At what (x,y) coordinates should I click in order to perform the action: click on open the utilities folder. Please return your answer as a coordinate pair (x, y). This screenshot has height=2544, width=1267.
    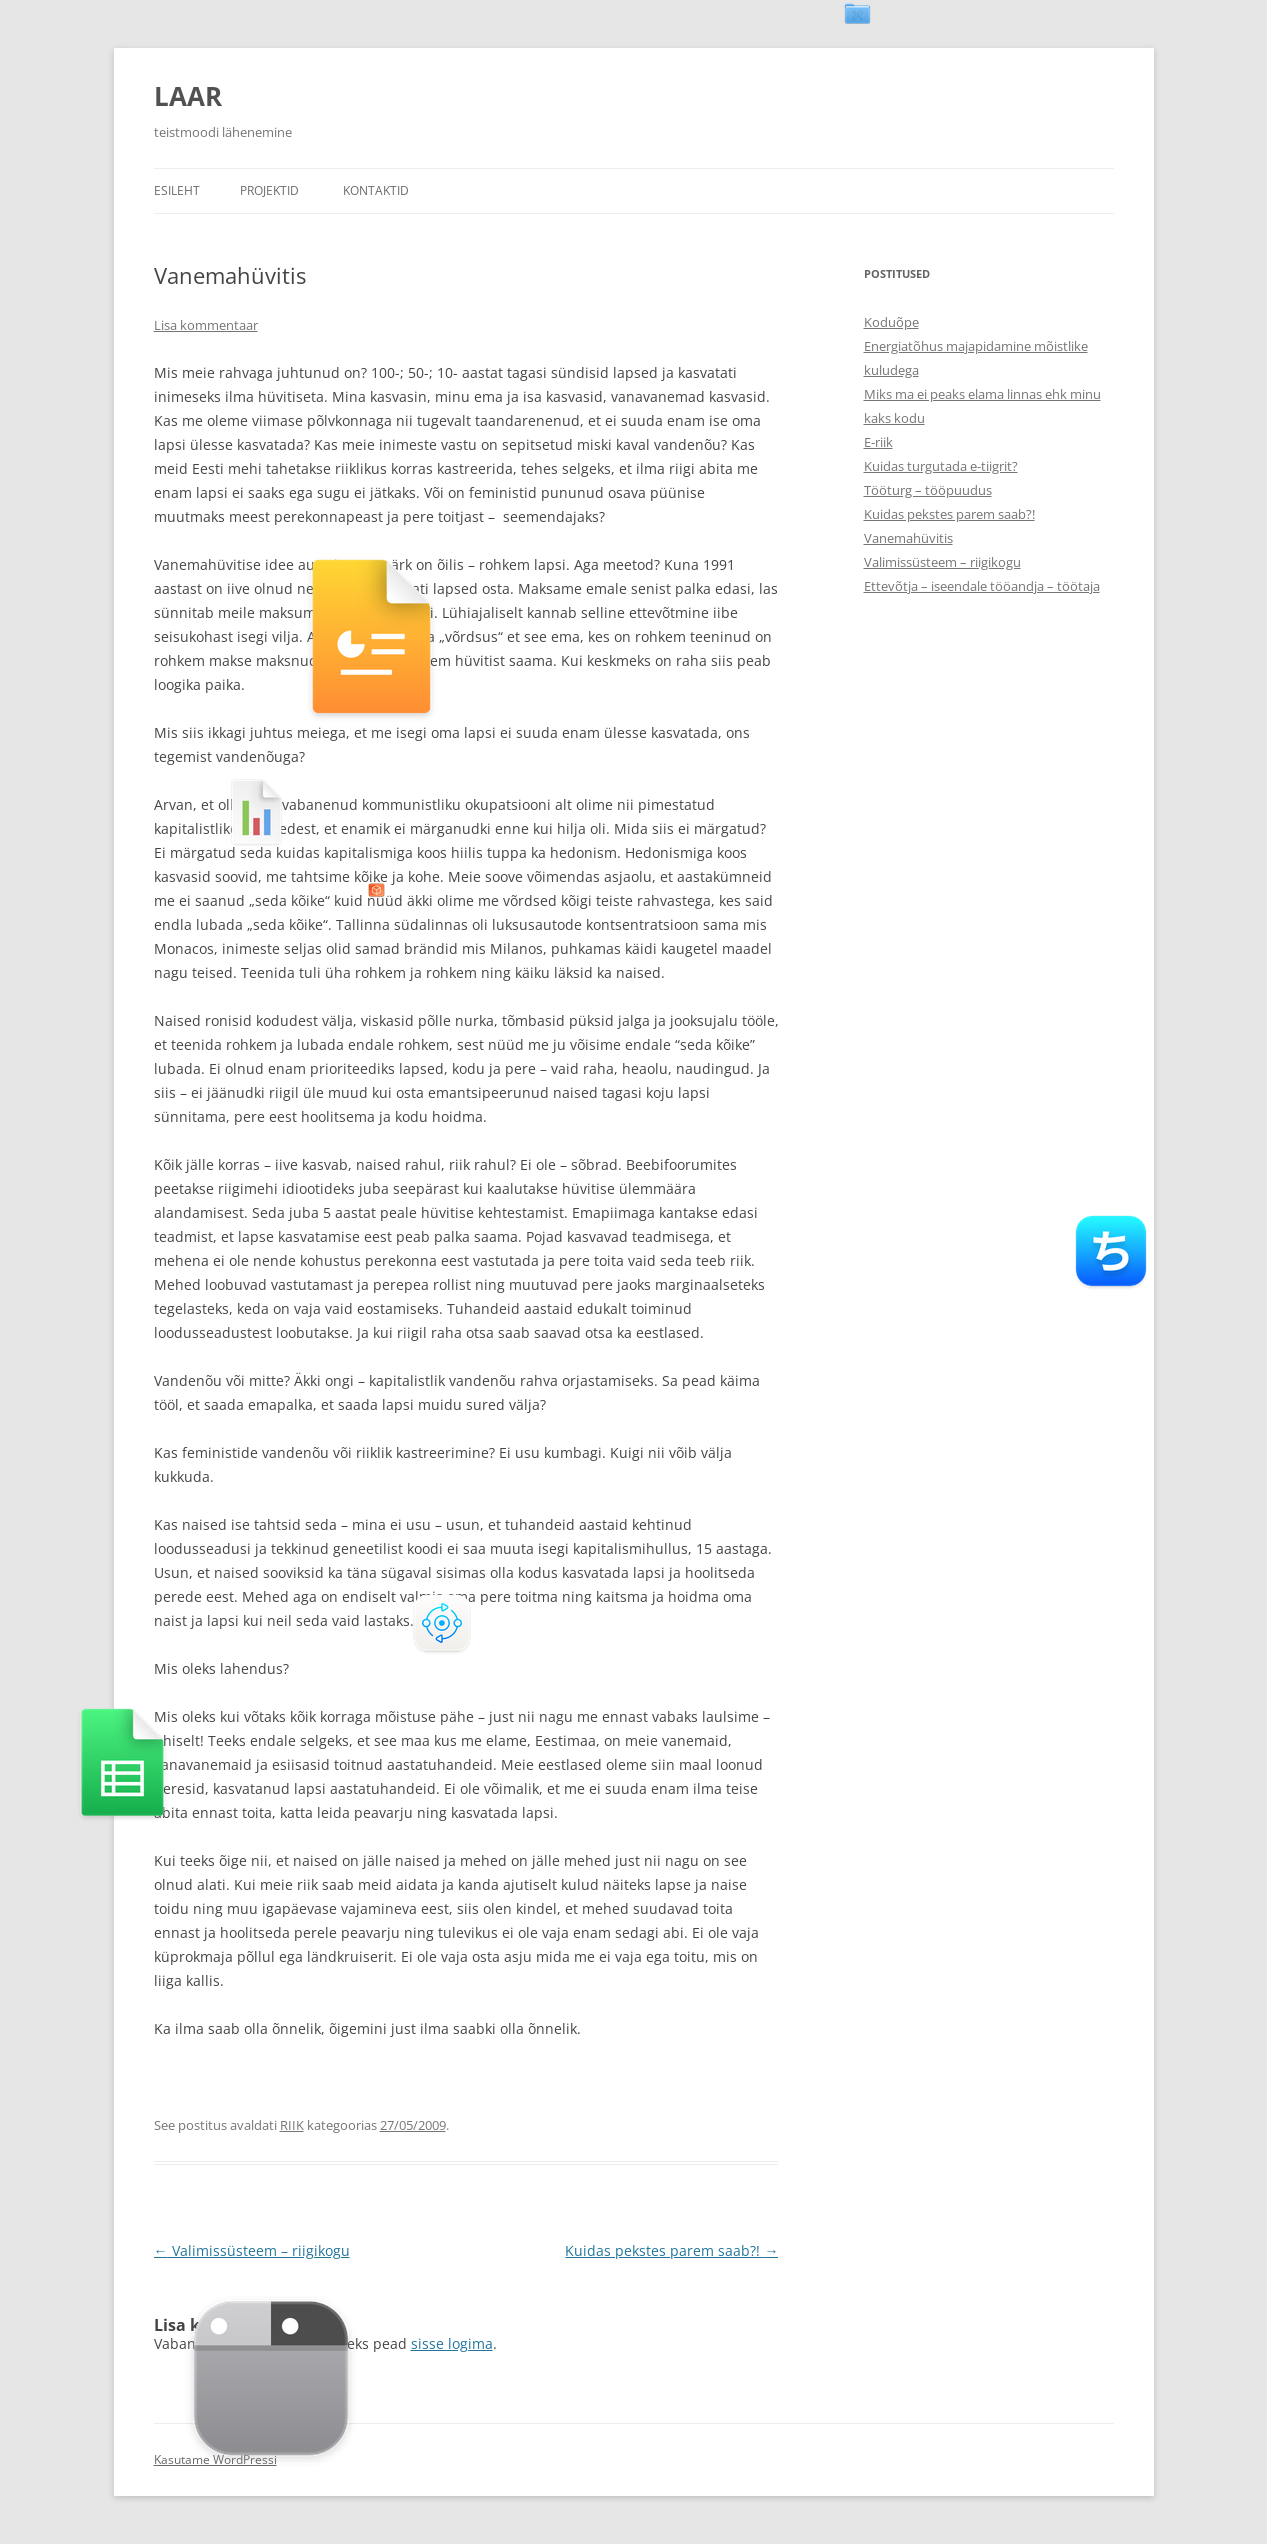
    Looking at the image, I should click on (857, 13).